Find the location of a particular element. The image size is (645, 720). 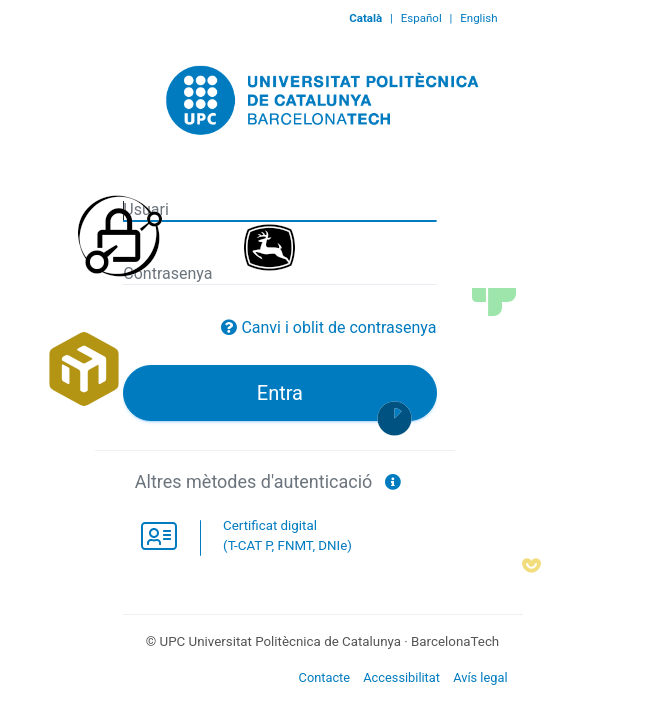

visit top.gg website is located at coordinates (494, 302).